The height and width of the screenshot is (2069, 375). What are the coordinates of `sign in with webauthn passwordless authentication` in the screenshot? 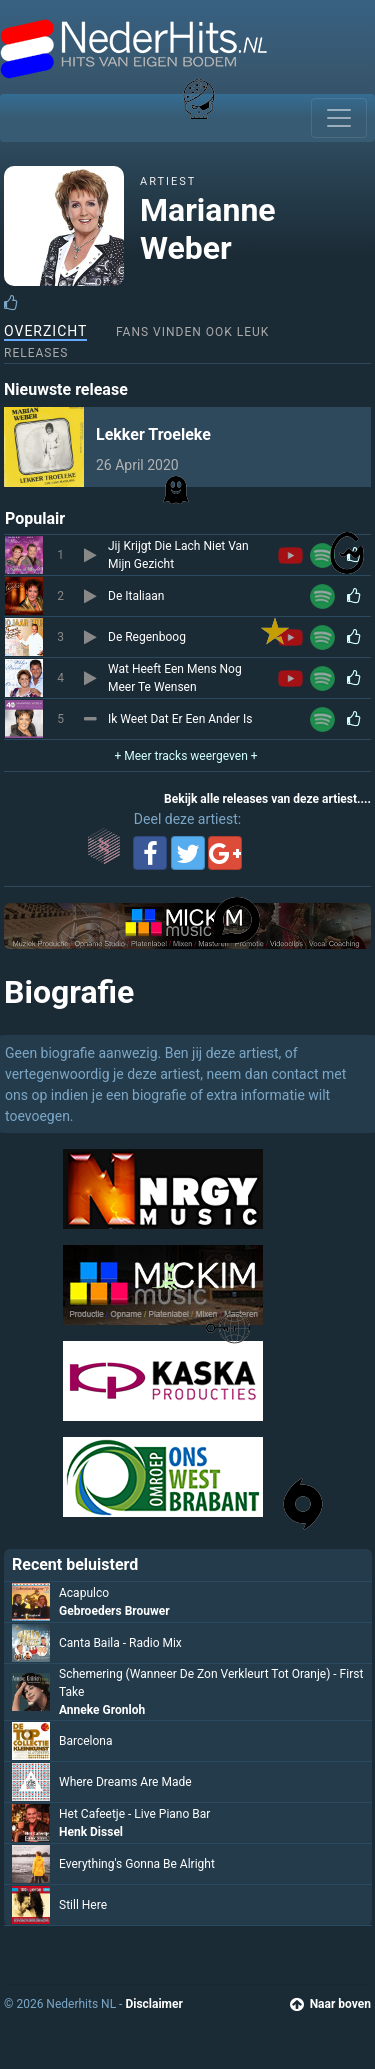 It's located at (228, 1328).